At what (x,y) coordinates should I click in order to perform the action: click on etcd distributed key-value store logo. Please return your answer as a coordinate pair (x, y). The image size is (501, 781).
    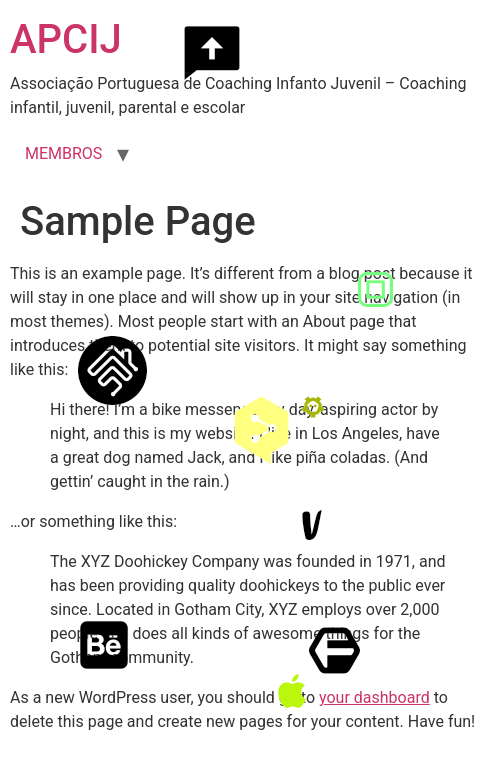
    Looking at the image, I should click on (313, 407).